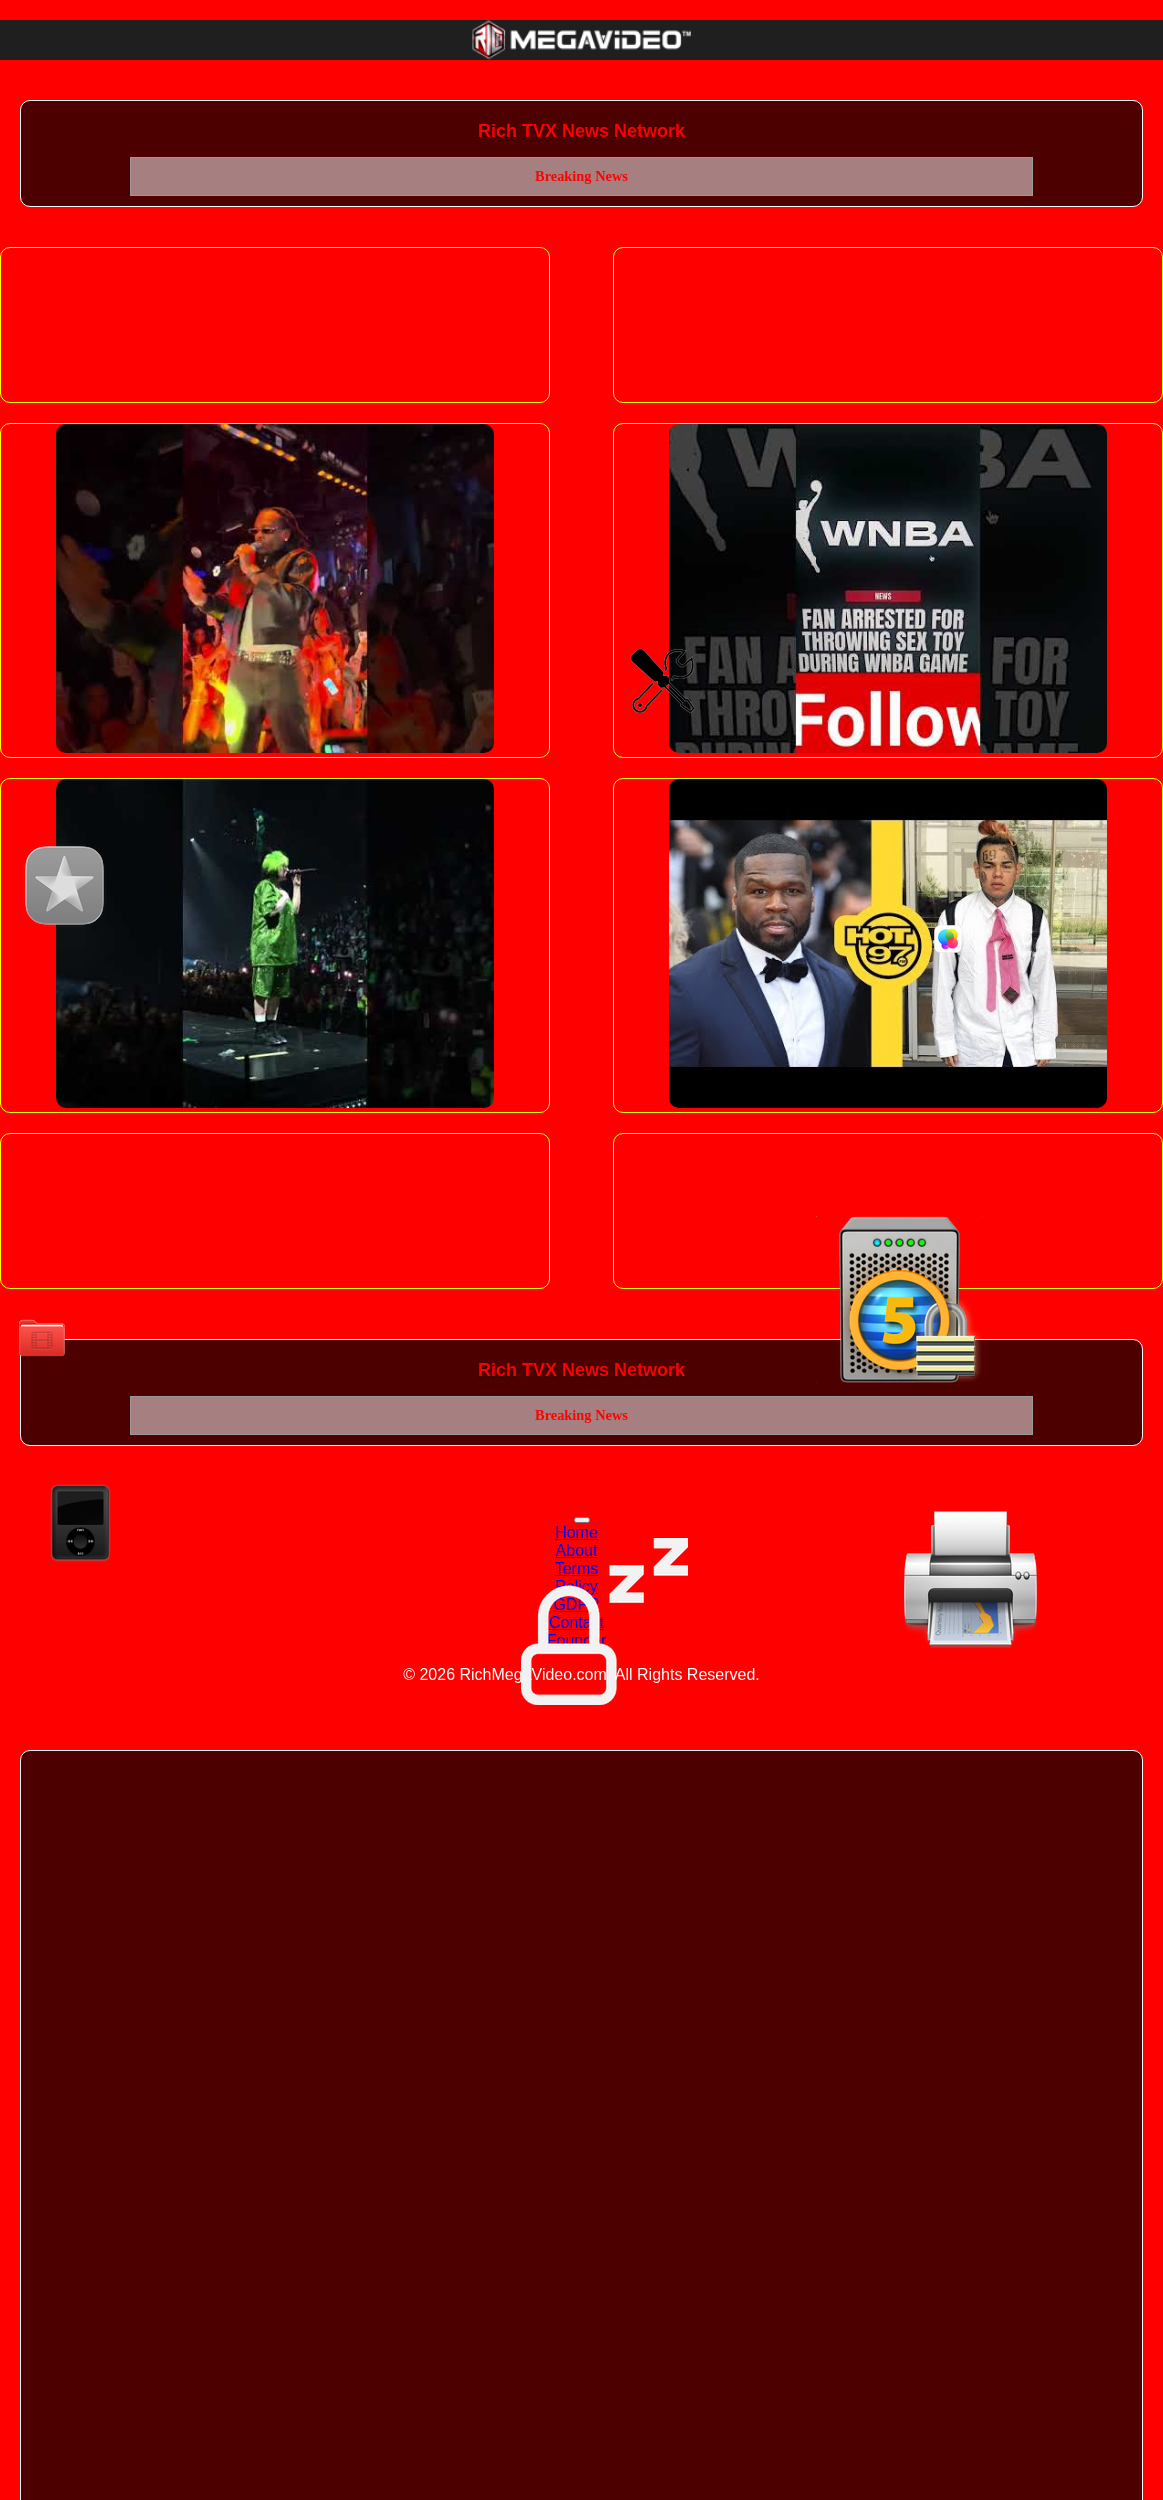 This screenshot has width=1163, height=2500. Describe the element at coordinates (64, 885) in the screenshot. I see `open the iTunes Store app` at that location.